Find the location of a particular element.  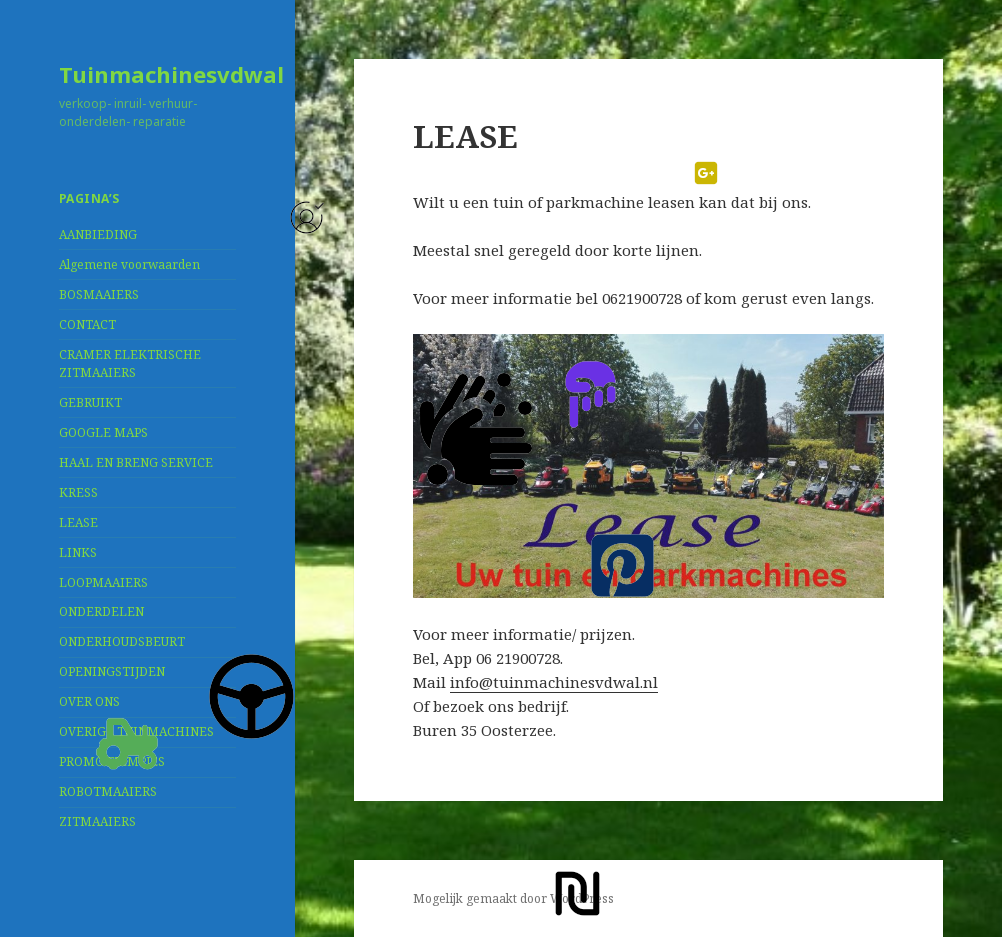

scroll down or view content below is located at coordinates (590, 394).